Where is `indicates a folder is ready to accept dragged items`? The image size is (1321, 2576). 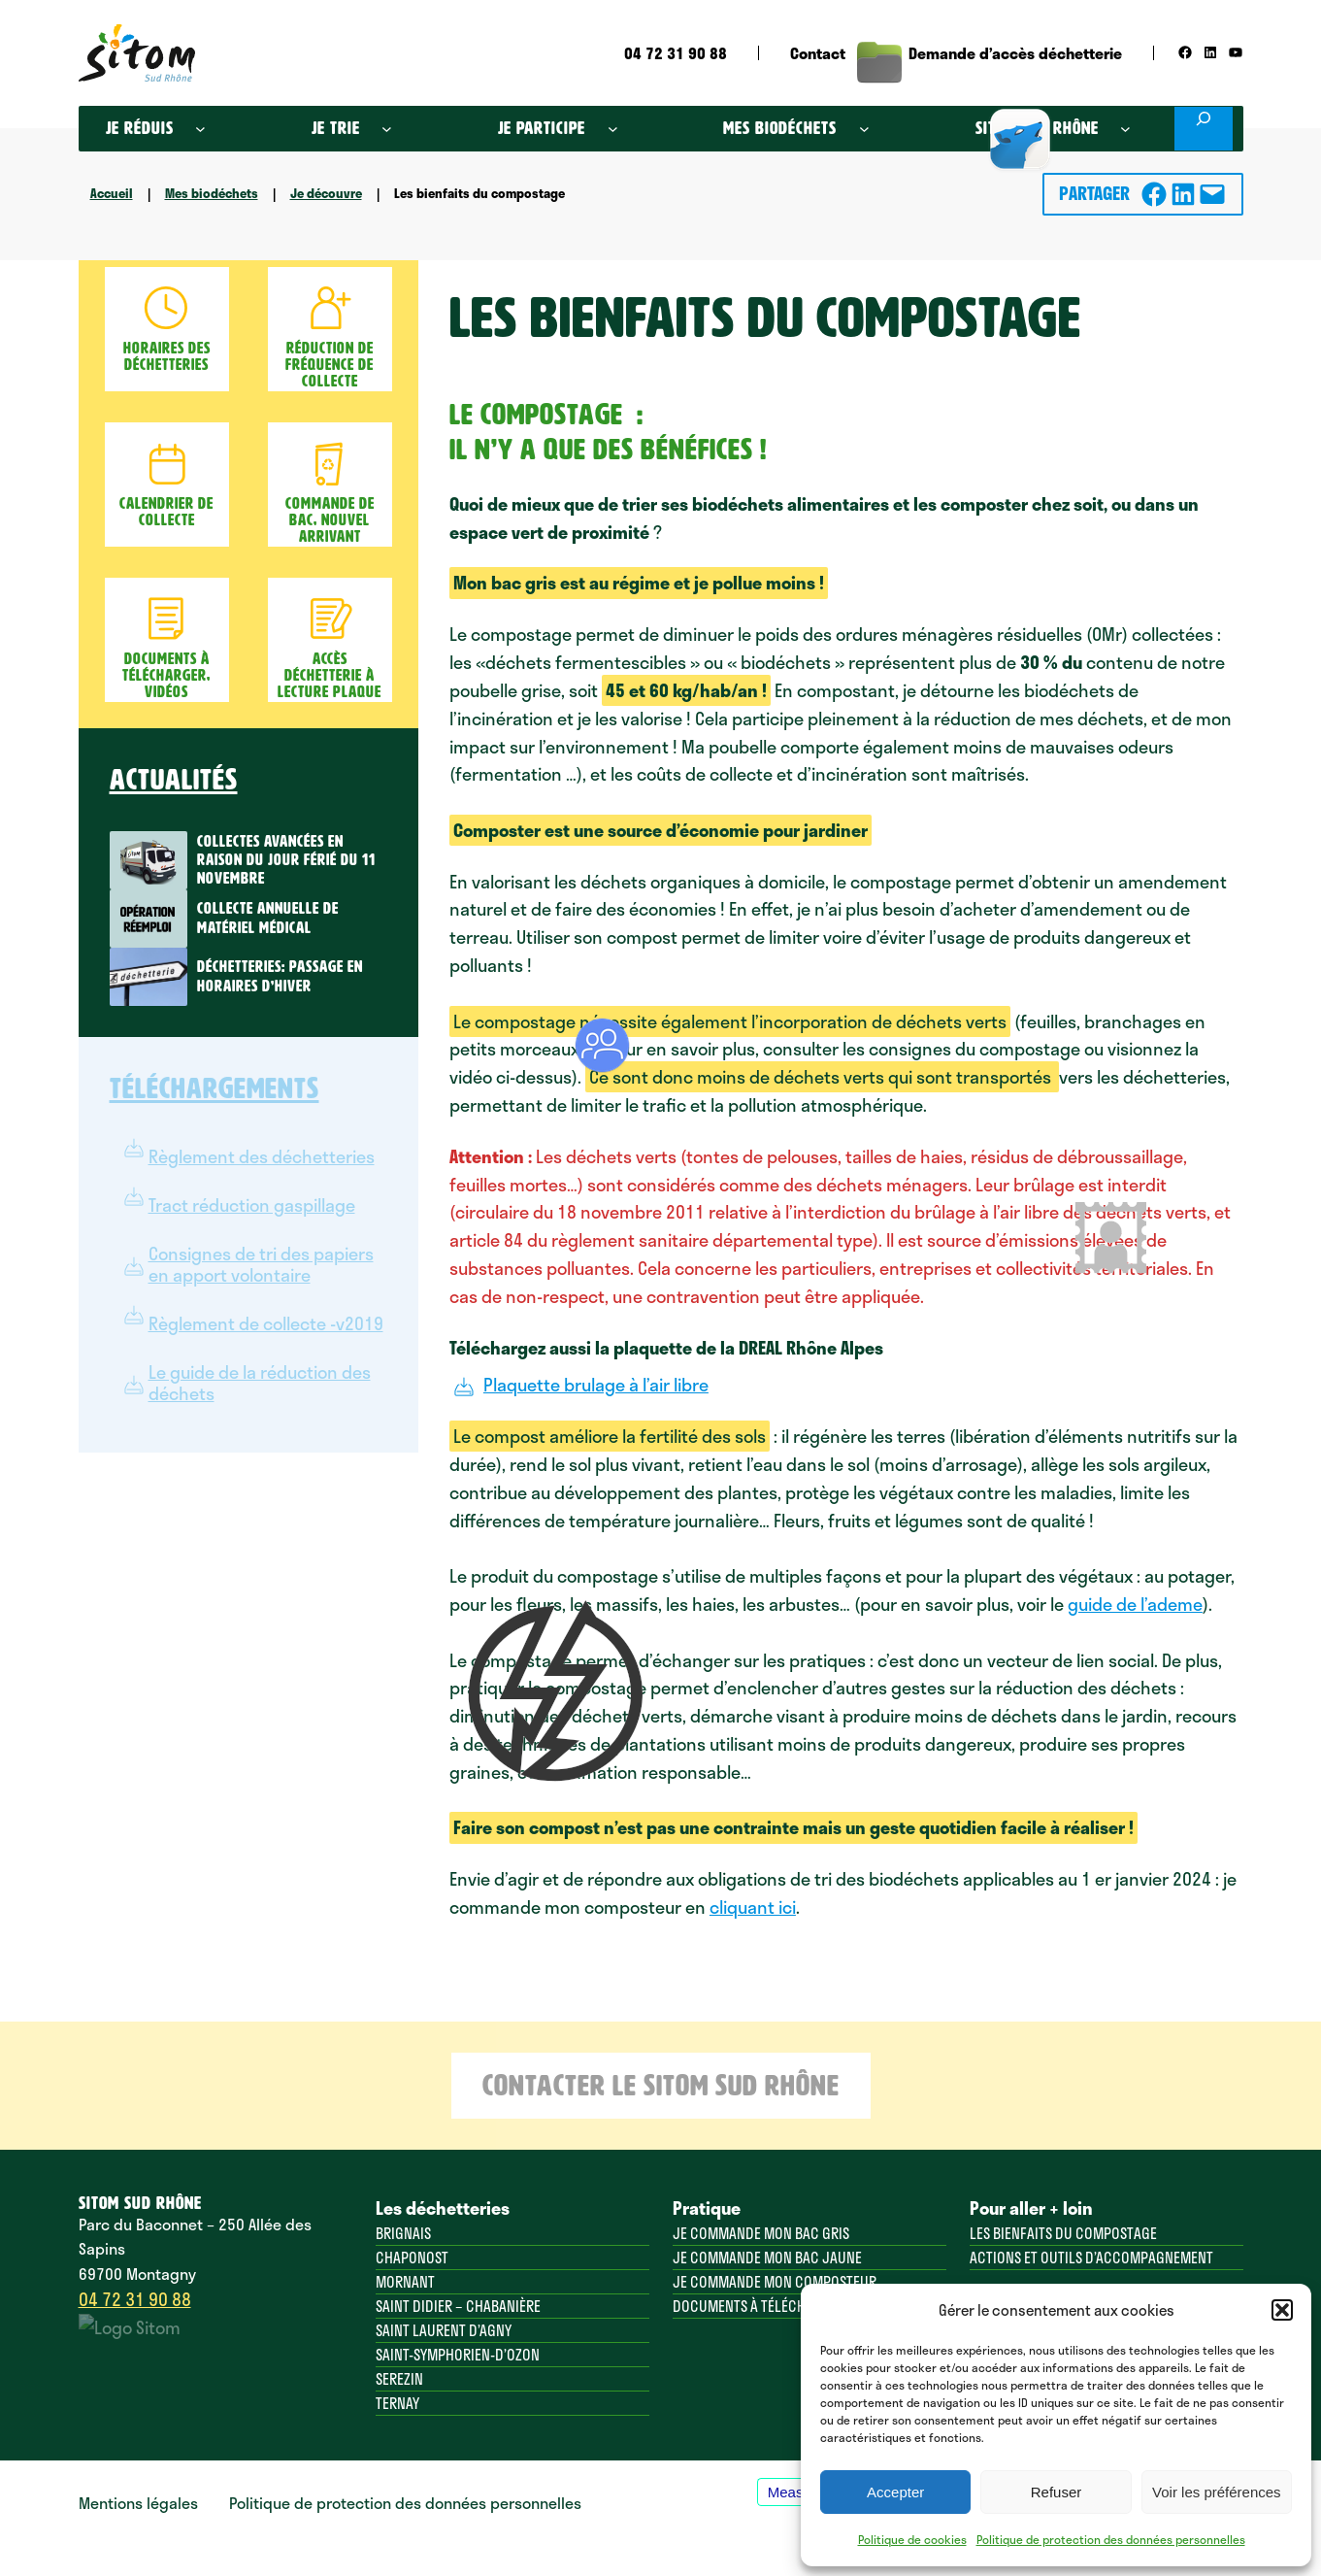
indicates a folder is ready to accept dragged items is located at coordinates (879, 62).